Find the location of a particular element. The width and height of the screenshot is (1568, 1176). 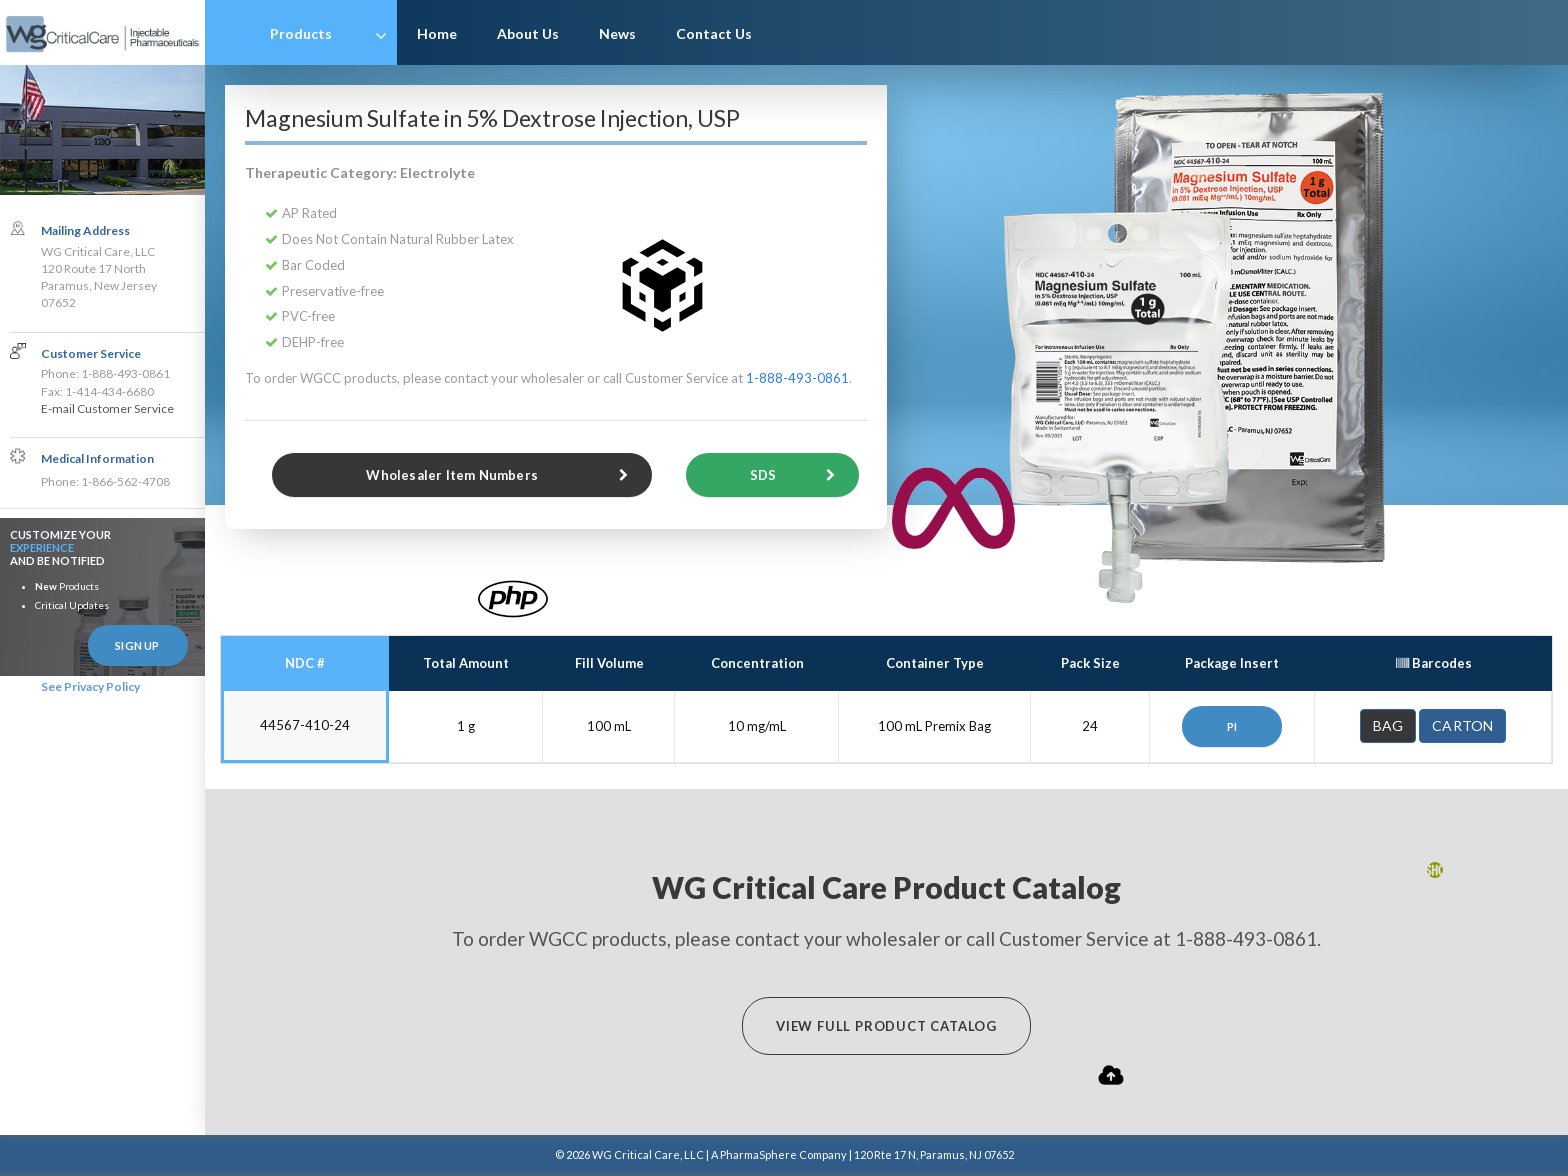

php programming language logo is located at coordinates (513, 599).